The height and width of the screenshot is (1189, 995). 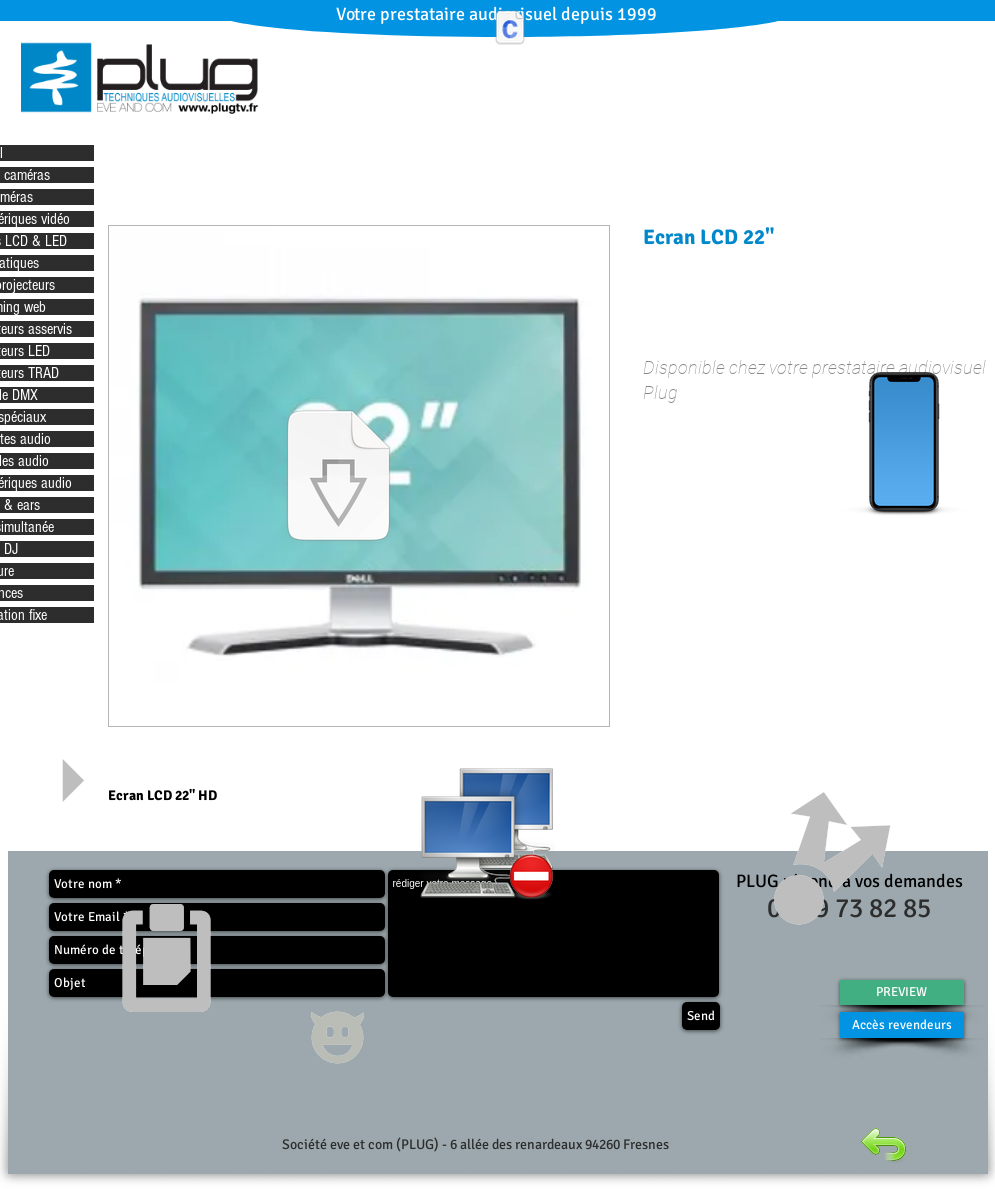 What do you see at coordinates (510, 27) in the screenshot?
I see `a C programming language source file` at bounding box center [510, 27].